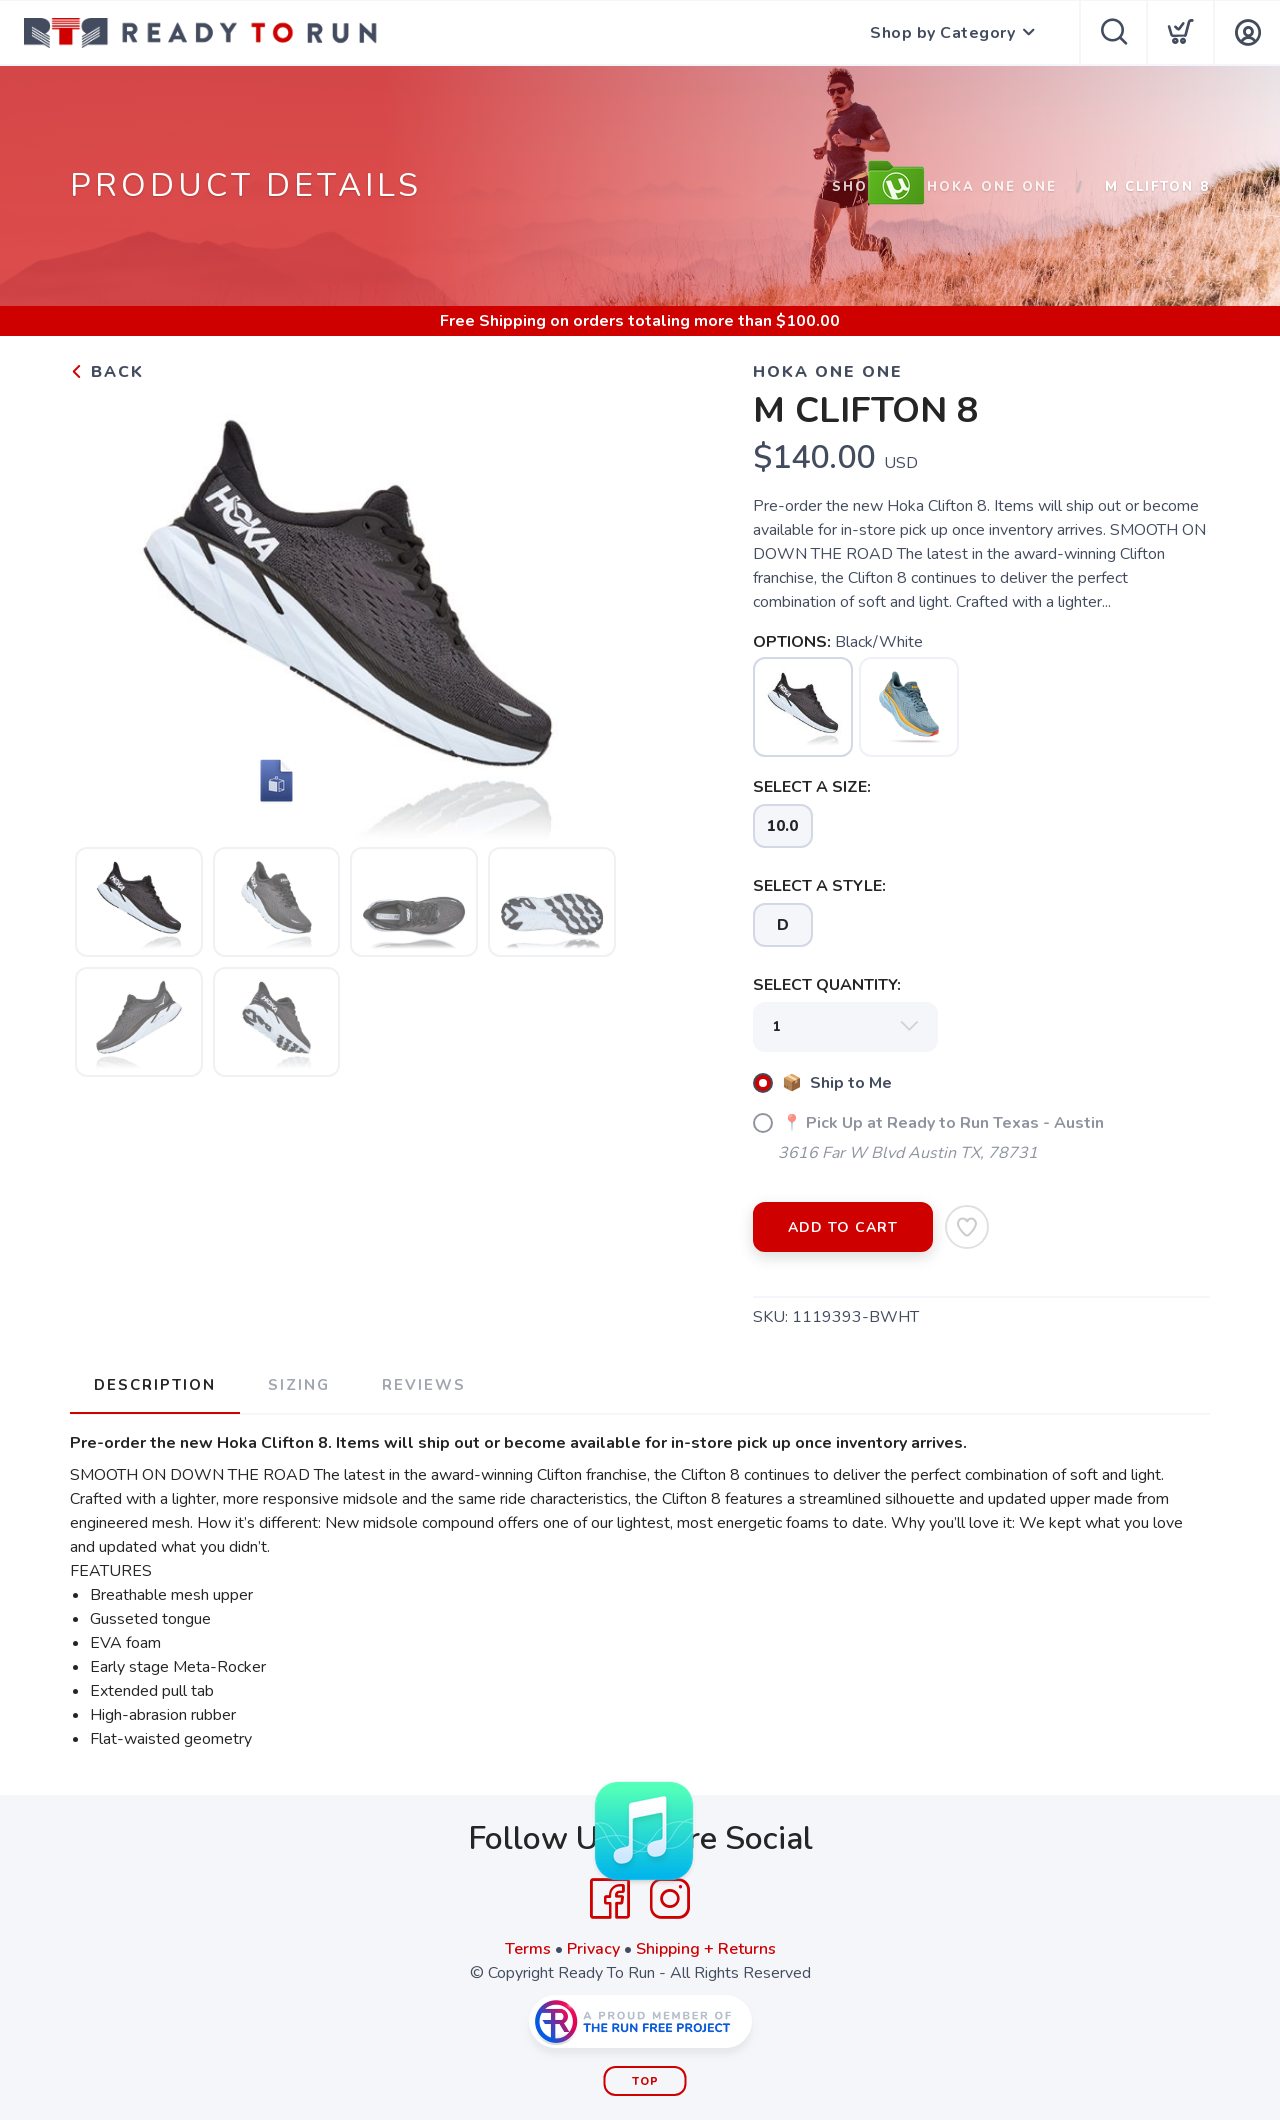 Image resolution: width=1280 pixels, height=2120 pixels. Describe the element at coordinates (276, 781) in the screenshot. I see `a DWG file containing CAD or 3D drawing data` at that location.